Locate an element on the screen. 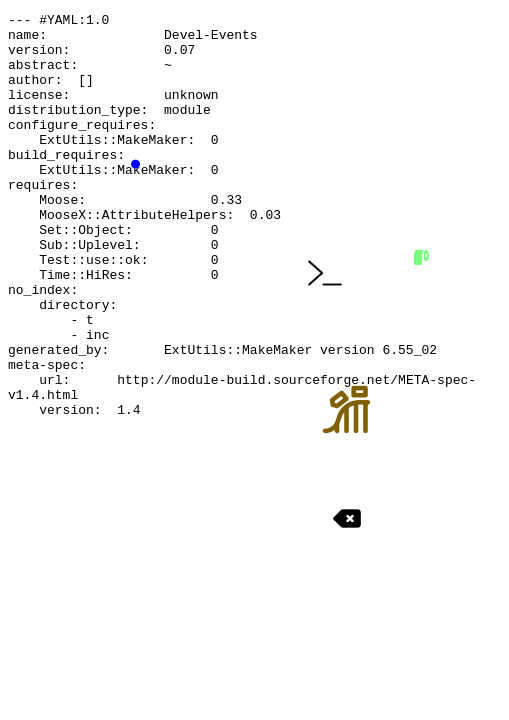  indicates no wifi signal available is located at coordinates (135, 142).